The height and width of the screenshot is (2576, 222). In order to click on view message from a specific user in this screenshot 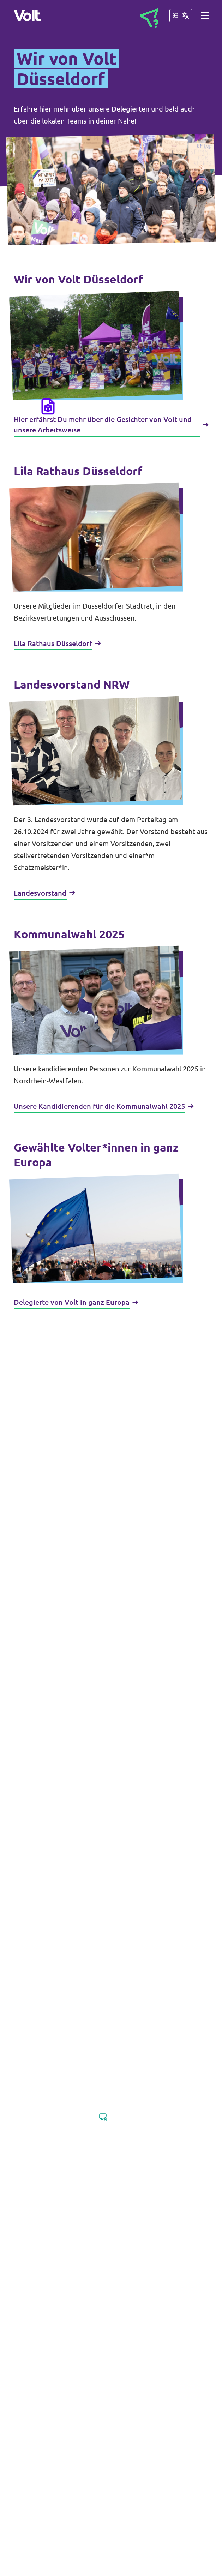, I will do `click(103, 2116)`.